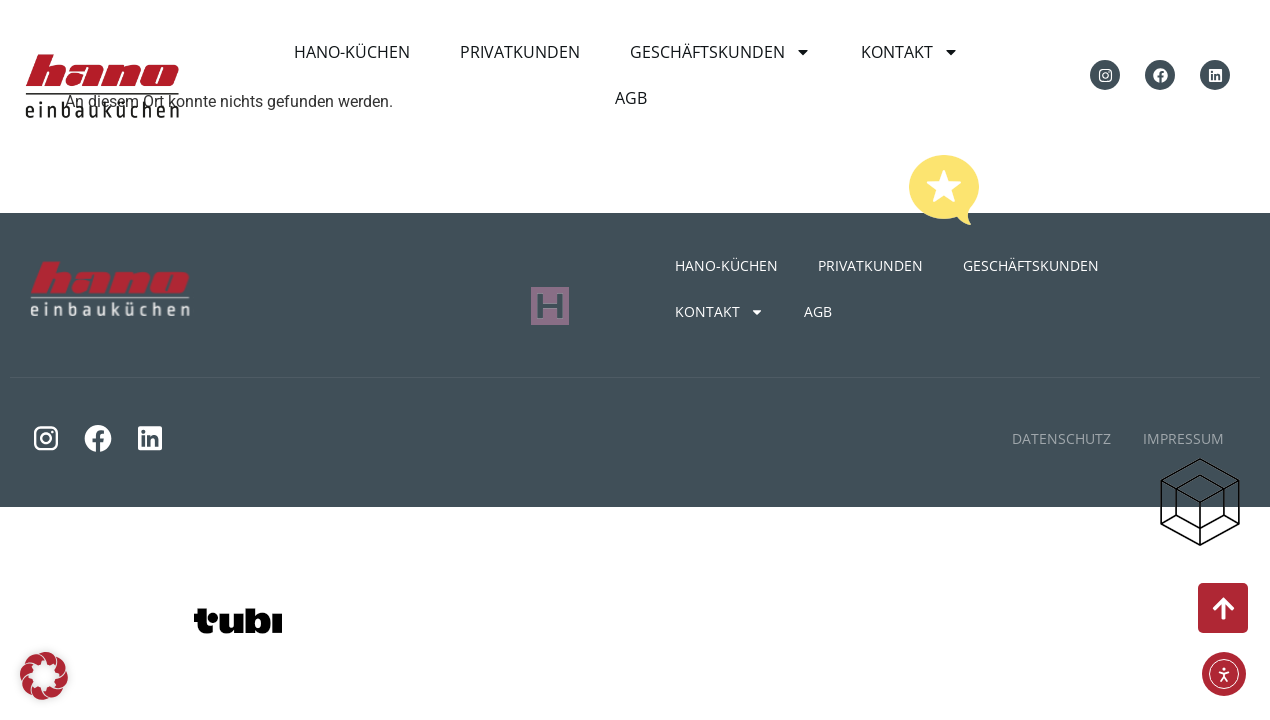 The image size is (1270, 720). What do you see at coordinates (238, 621) in the screenshot?
I see `open the tubi streaming app` at bounding box center [238, 621].